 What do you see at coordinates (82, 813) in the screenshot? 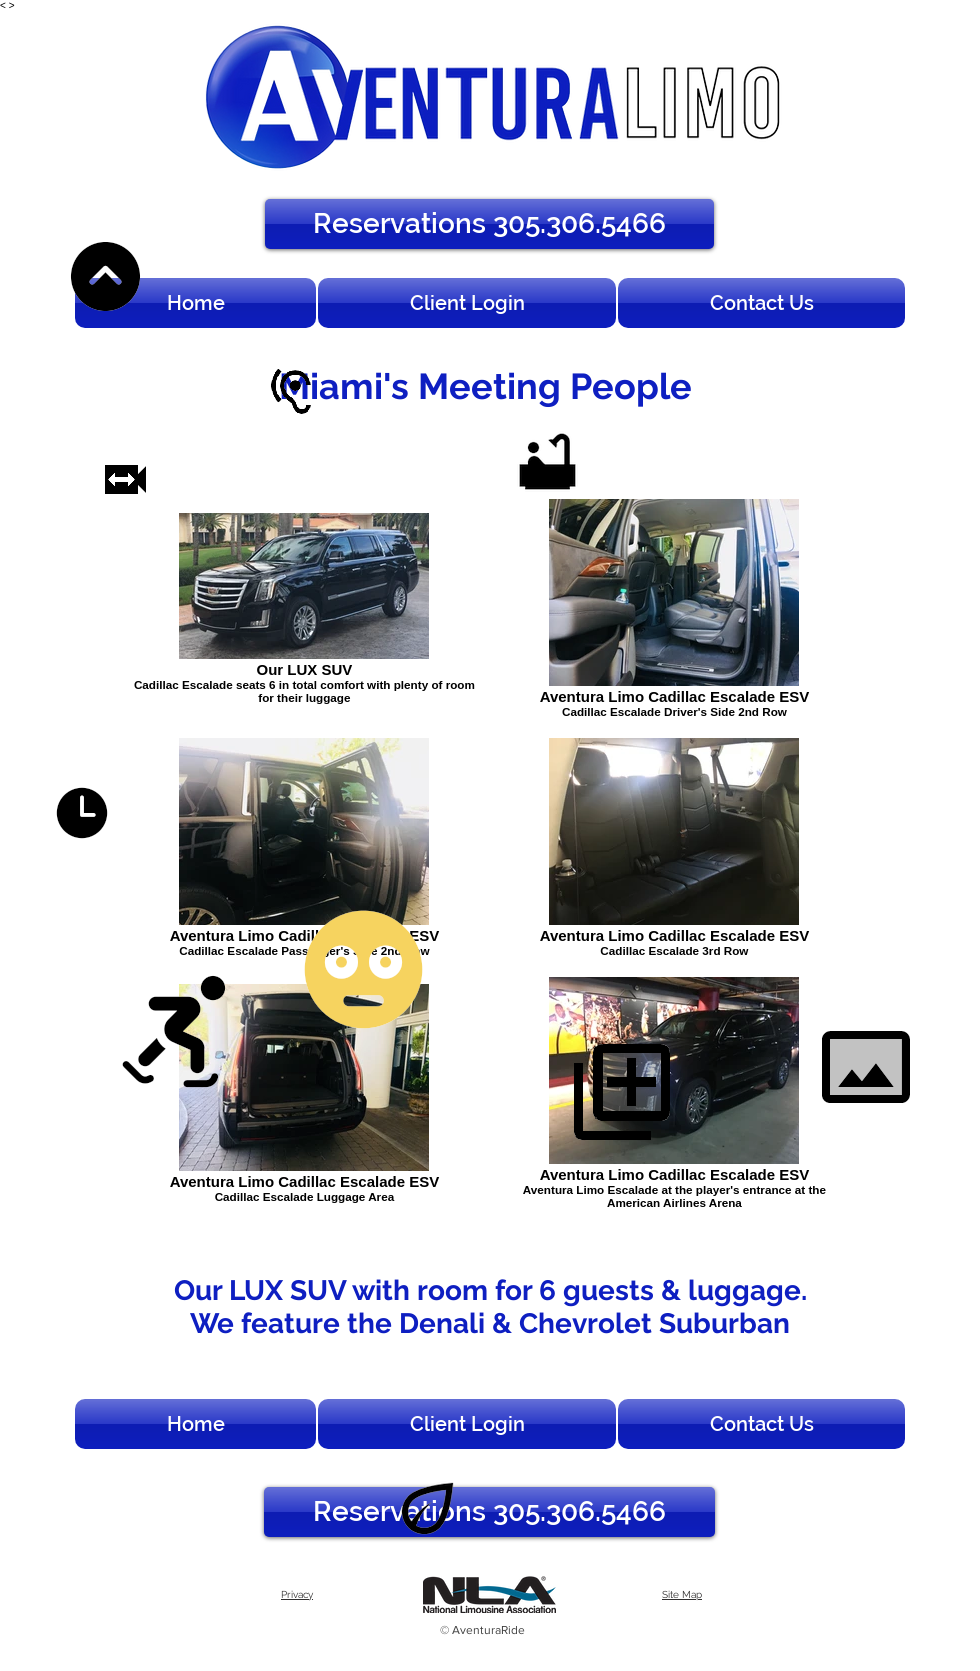
I see `view time or clock settings` at bounding box center [82, 813].